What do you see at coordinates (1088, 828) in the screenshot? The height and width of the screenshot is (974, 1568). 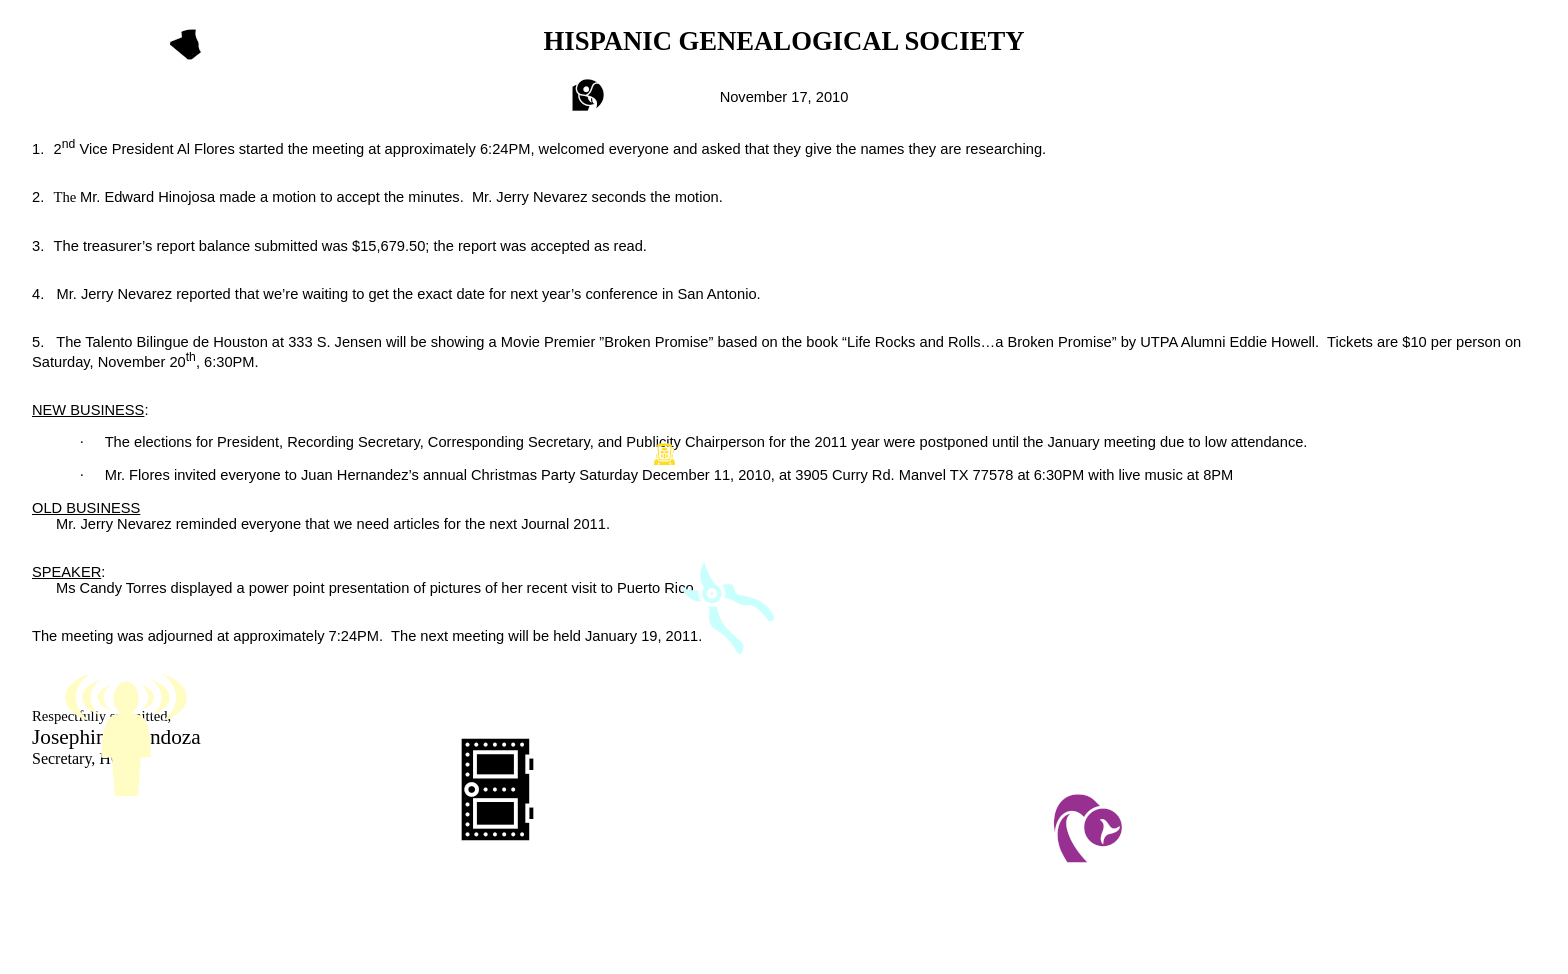 I see `a monster or creature ability indicator` at bounding box center [1088, 828].